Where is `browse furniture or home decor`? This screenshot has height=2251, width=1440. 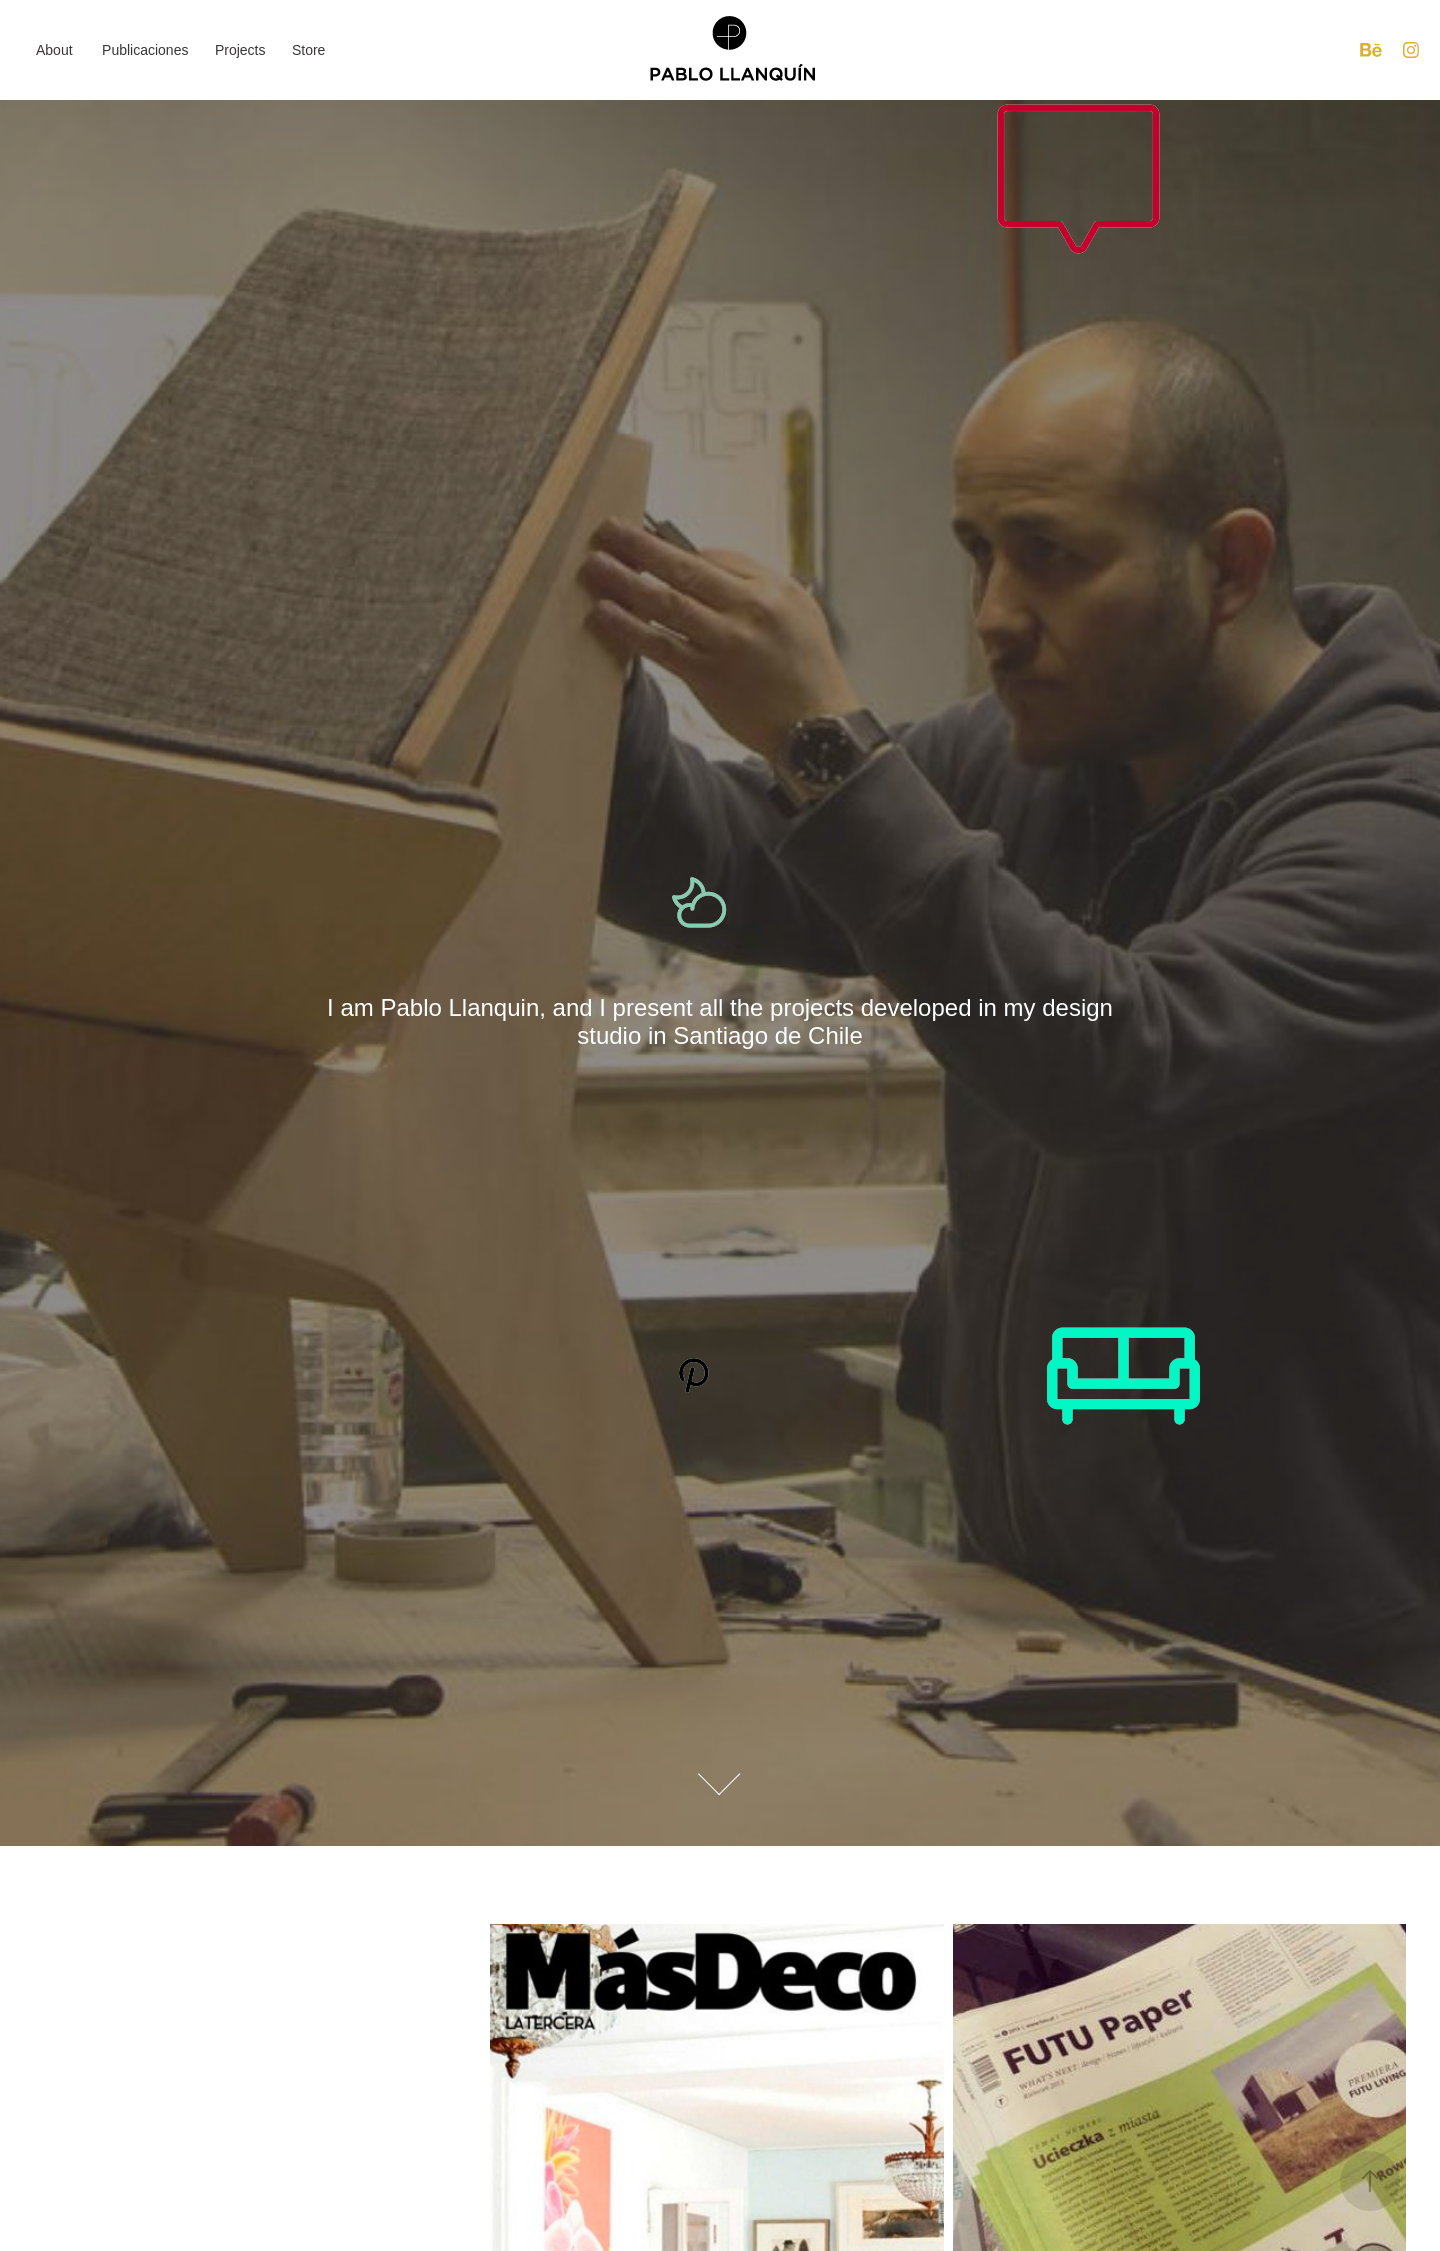
browse furniture or home decor is located at coordinates (1123, 1373).